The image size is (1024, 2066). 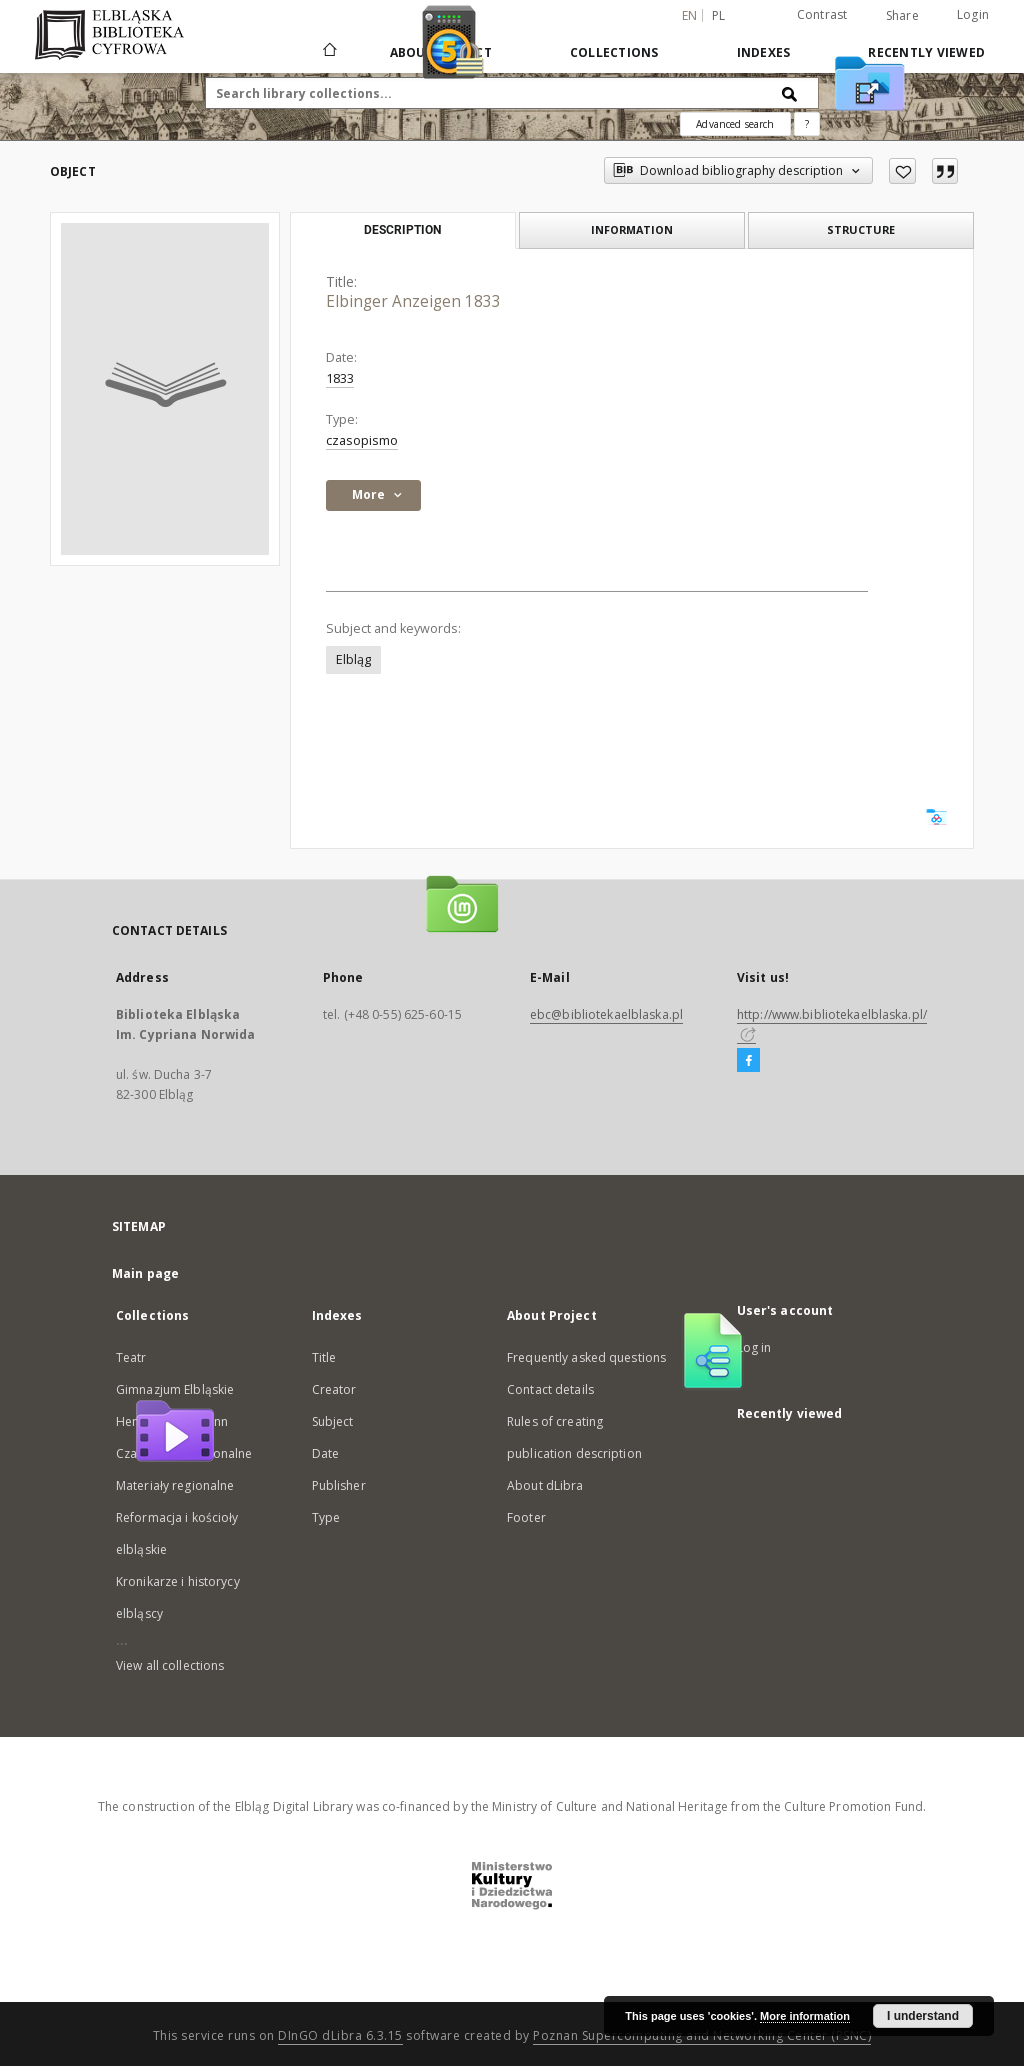 What do you see at coordinates (462, 906) in the screenshot?
I see `open linux mint system folder` at bounding box center [462, 906].